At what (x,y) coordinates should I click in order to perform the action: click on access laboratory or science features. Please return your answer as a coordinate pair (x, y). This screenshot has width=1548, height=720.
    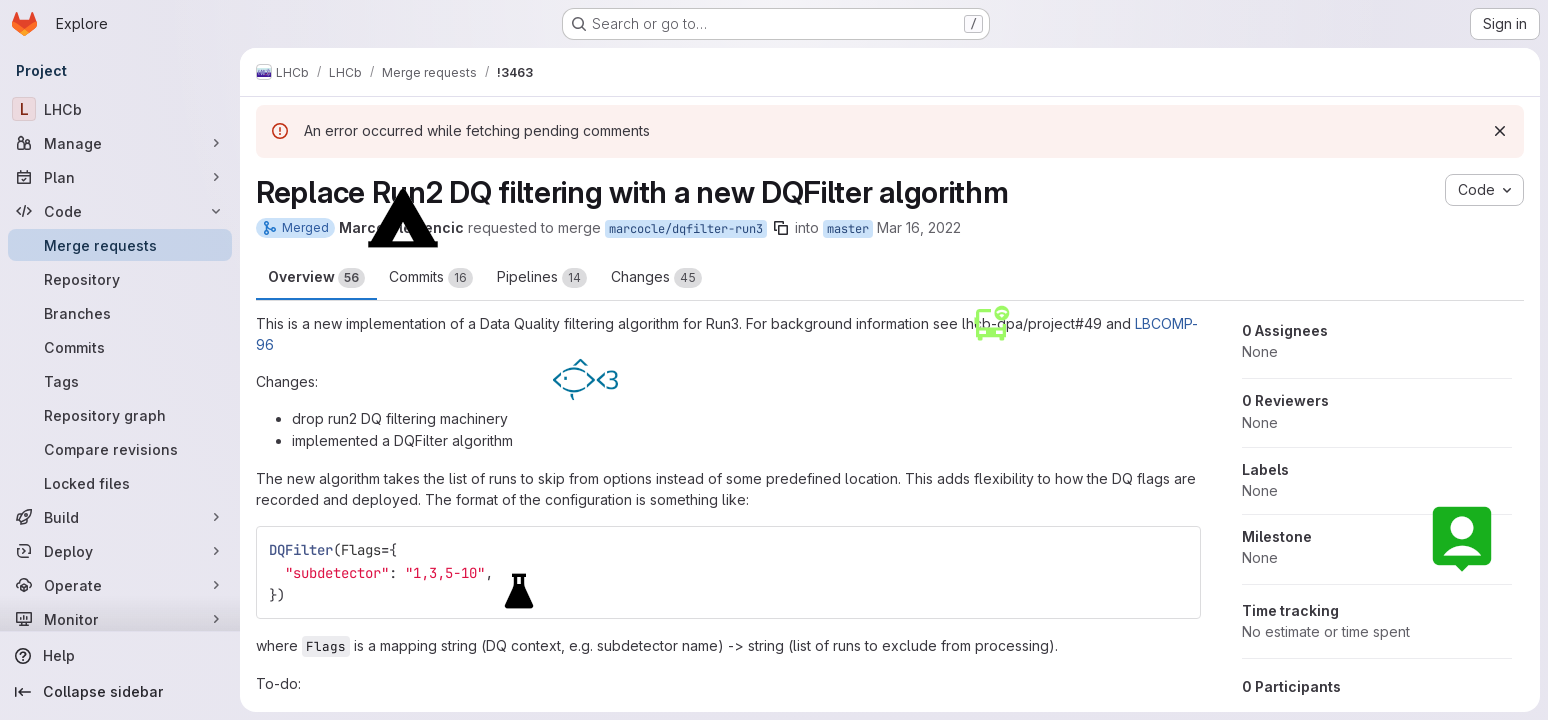
    Looking at the image, I should click on (519, 591).